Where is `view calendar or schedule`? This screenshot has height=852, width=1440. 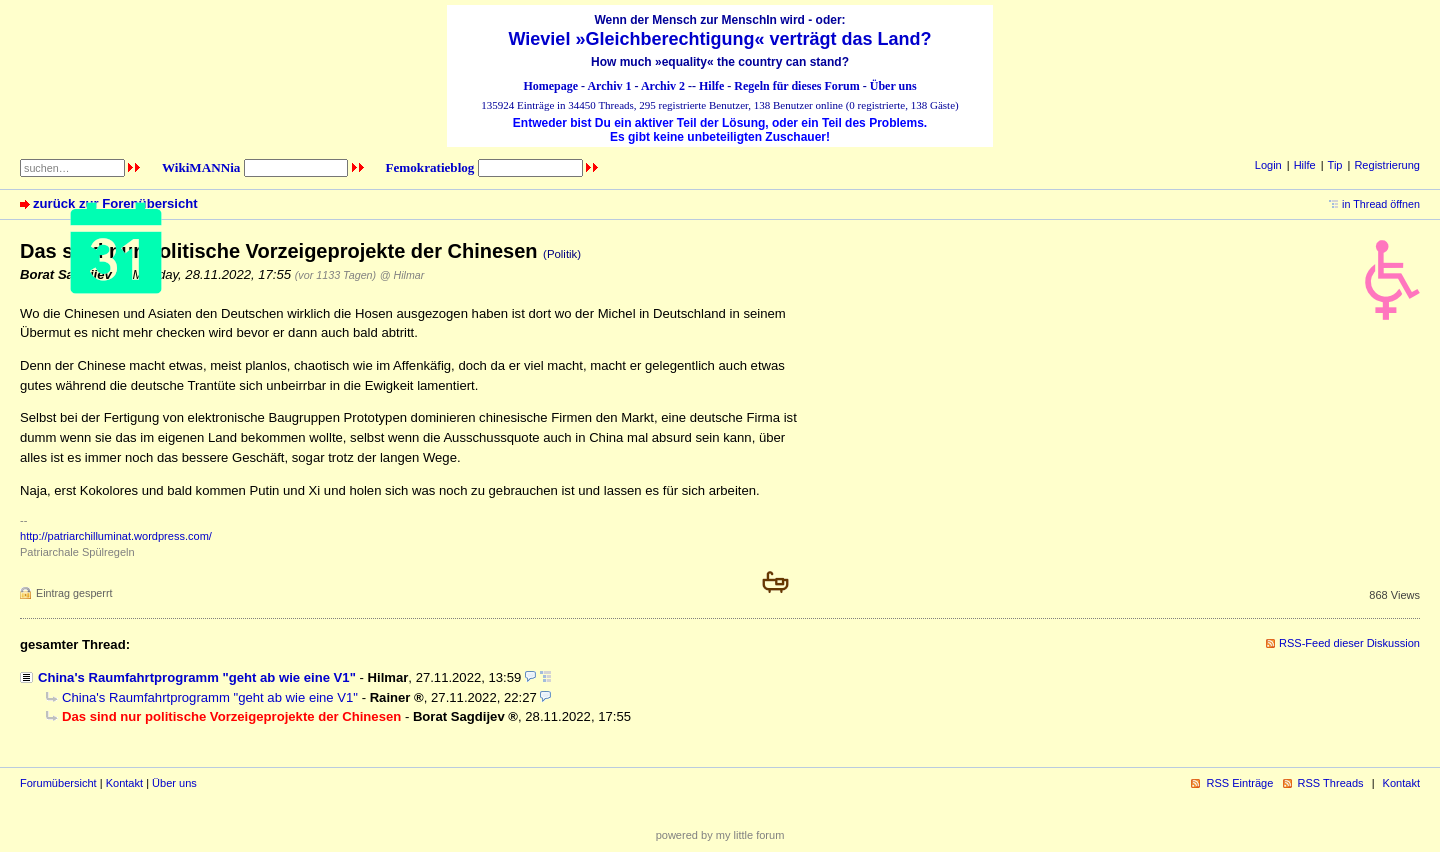
view calendar or schedule is located at coordinates (116, 248).